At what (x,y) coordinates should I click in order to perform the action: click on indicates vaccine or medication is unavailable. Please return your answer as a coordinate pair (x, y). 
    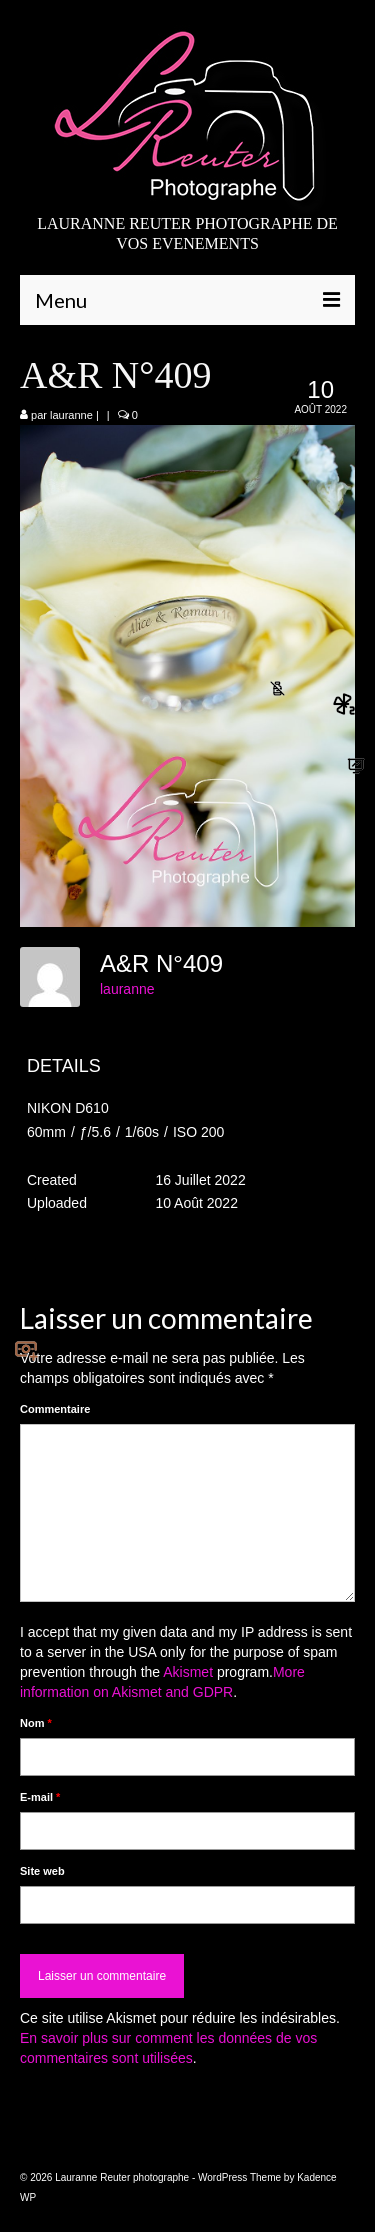
    Looking at the image, I should click on (277, 688).